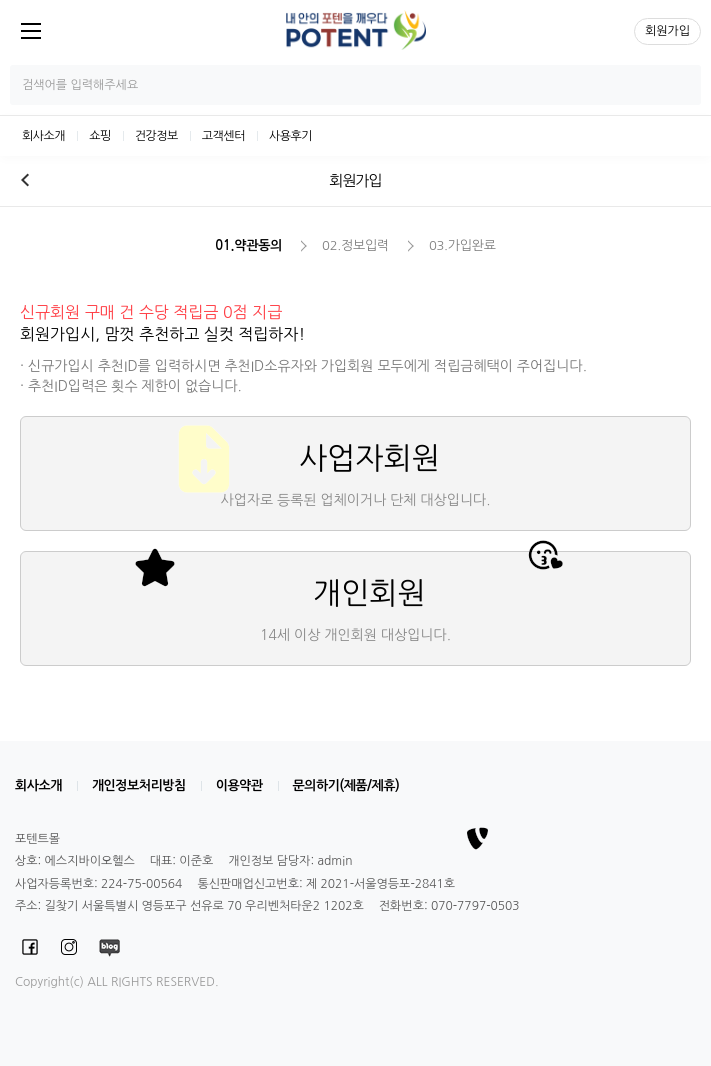 This screenshot has width=711, height=1066. I want to click on typo3 content management system logo, so click(477, 838).